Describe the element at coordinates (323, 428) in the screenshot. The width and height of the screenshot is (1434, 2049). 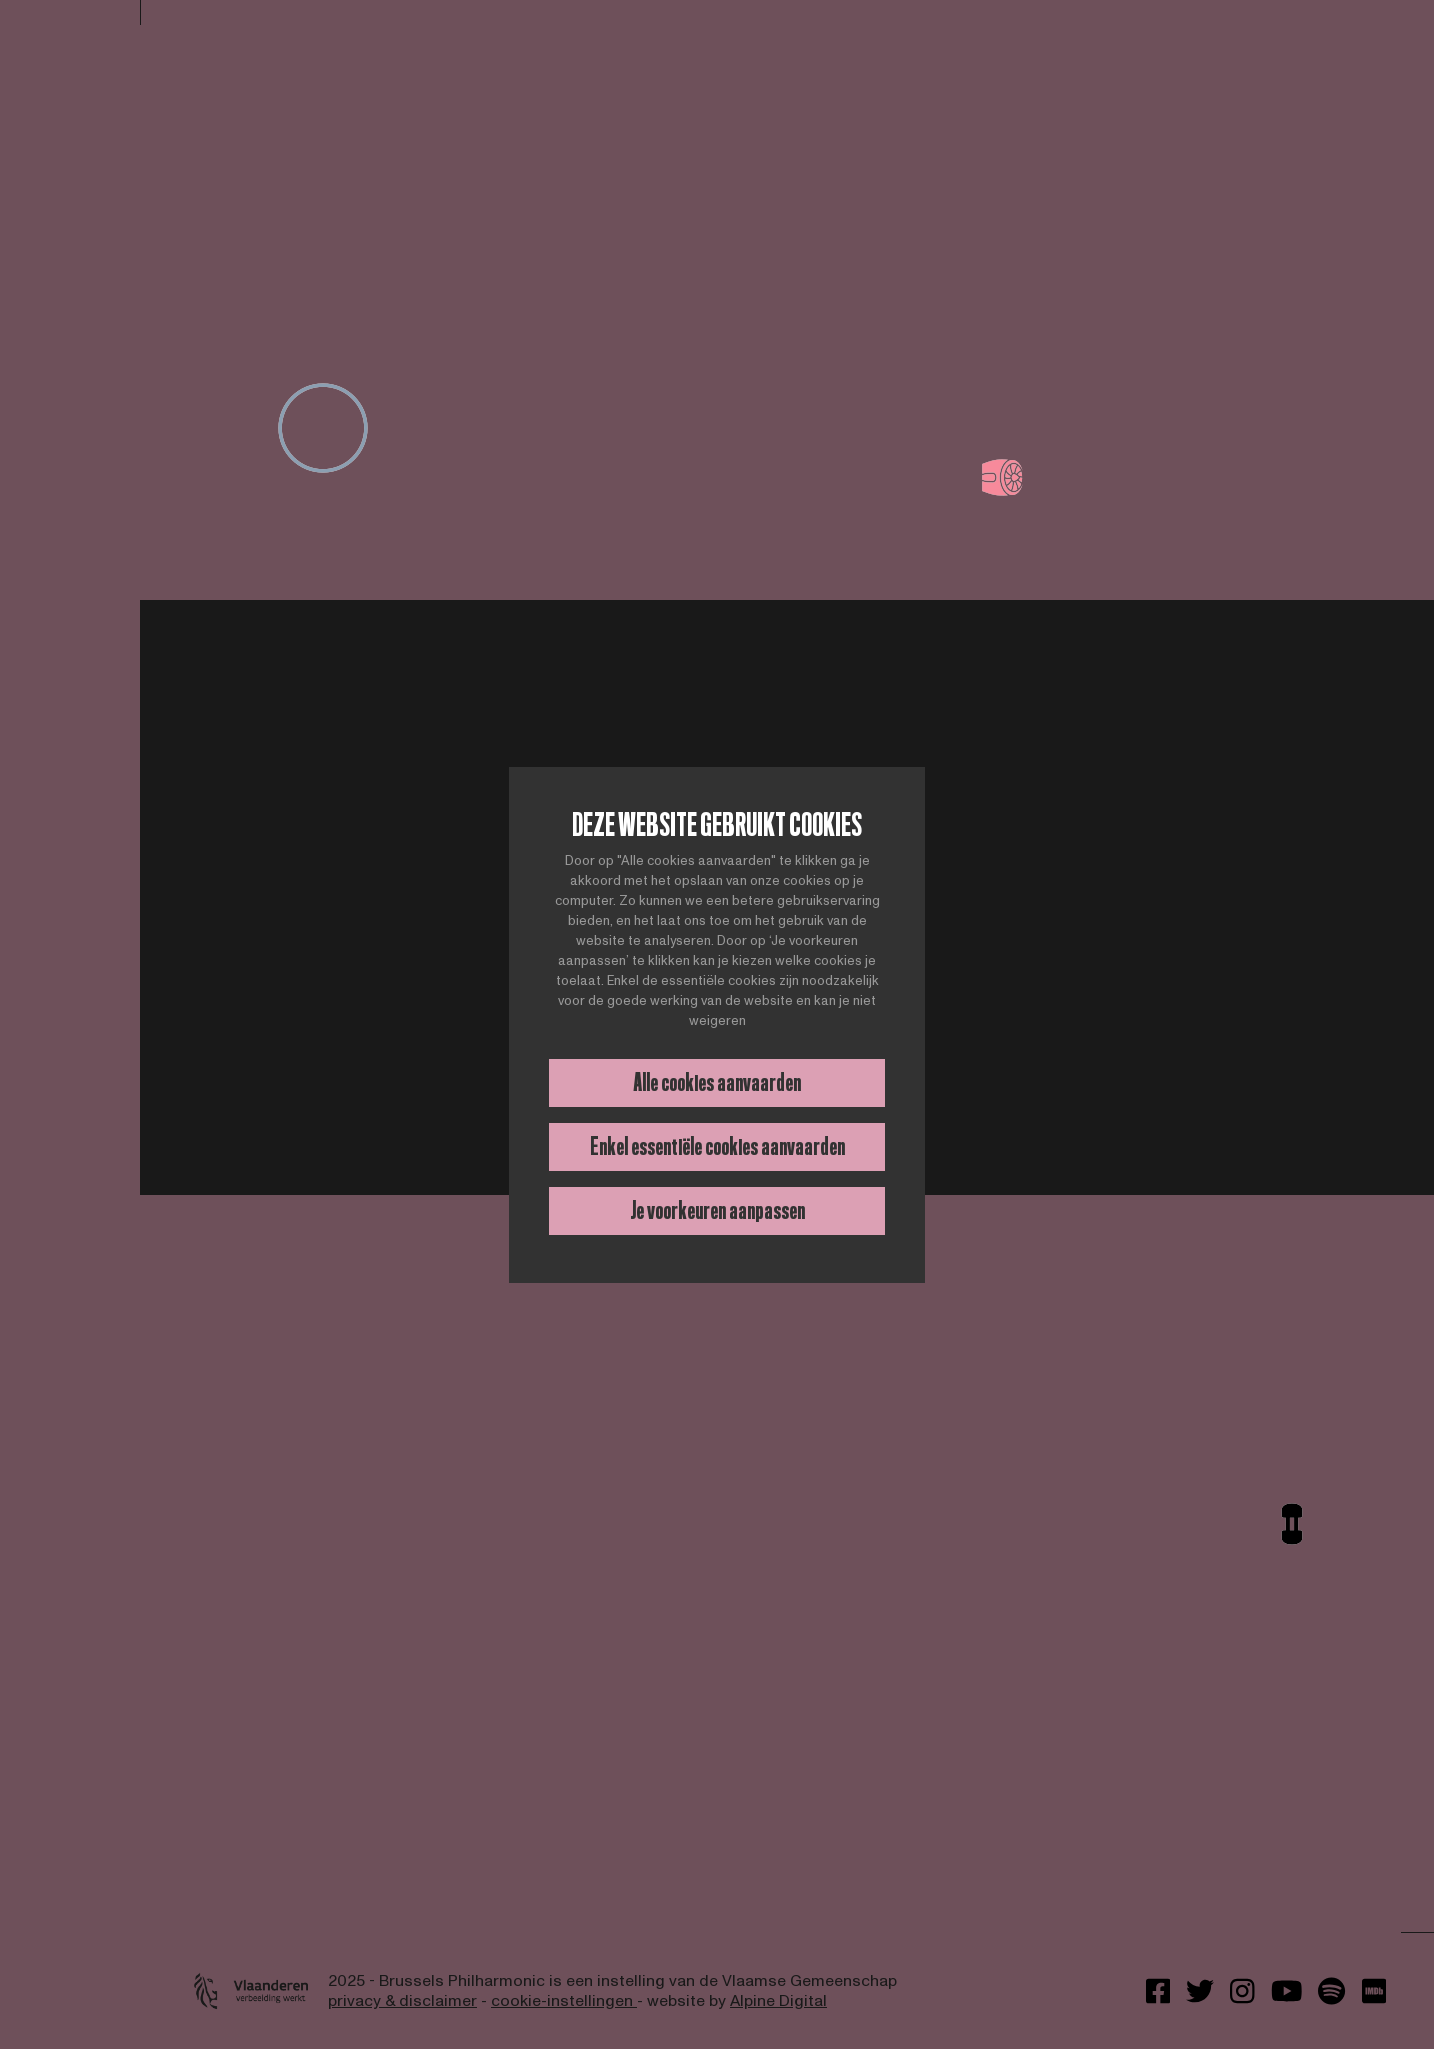
I see `unselected radio button or toggle option` at that location.